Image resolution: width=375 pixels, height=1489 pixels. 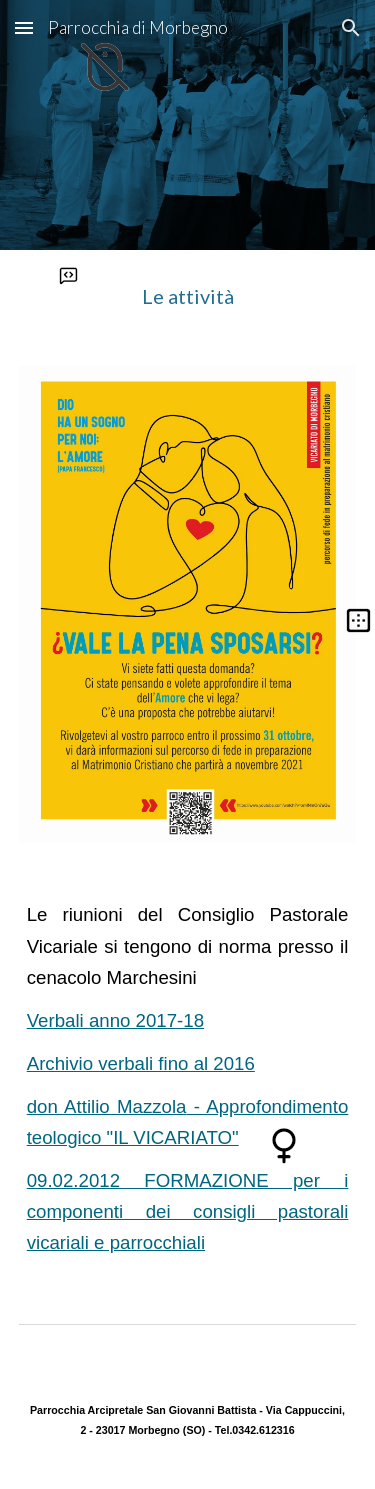 I want to click on mouse input disabled, so click(x=105, y=67).